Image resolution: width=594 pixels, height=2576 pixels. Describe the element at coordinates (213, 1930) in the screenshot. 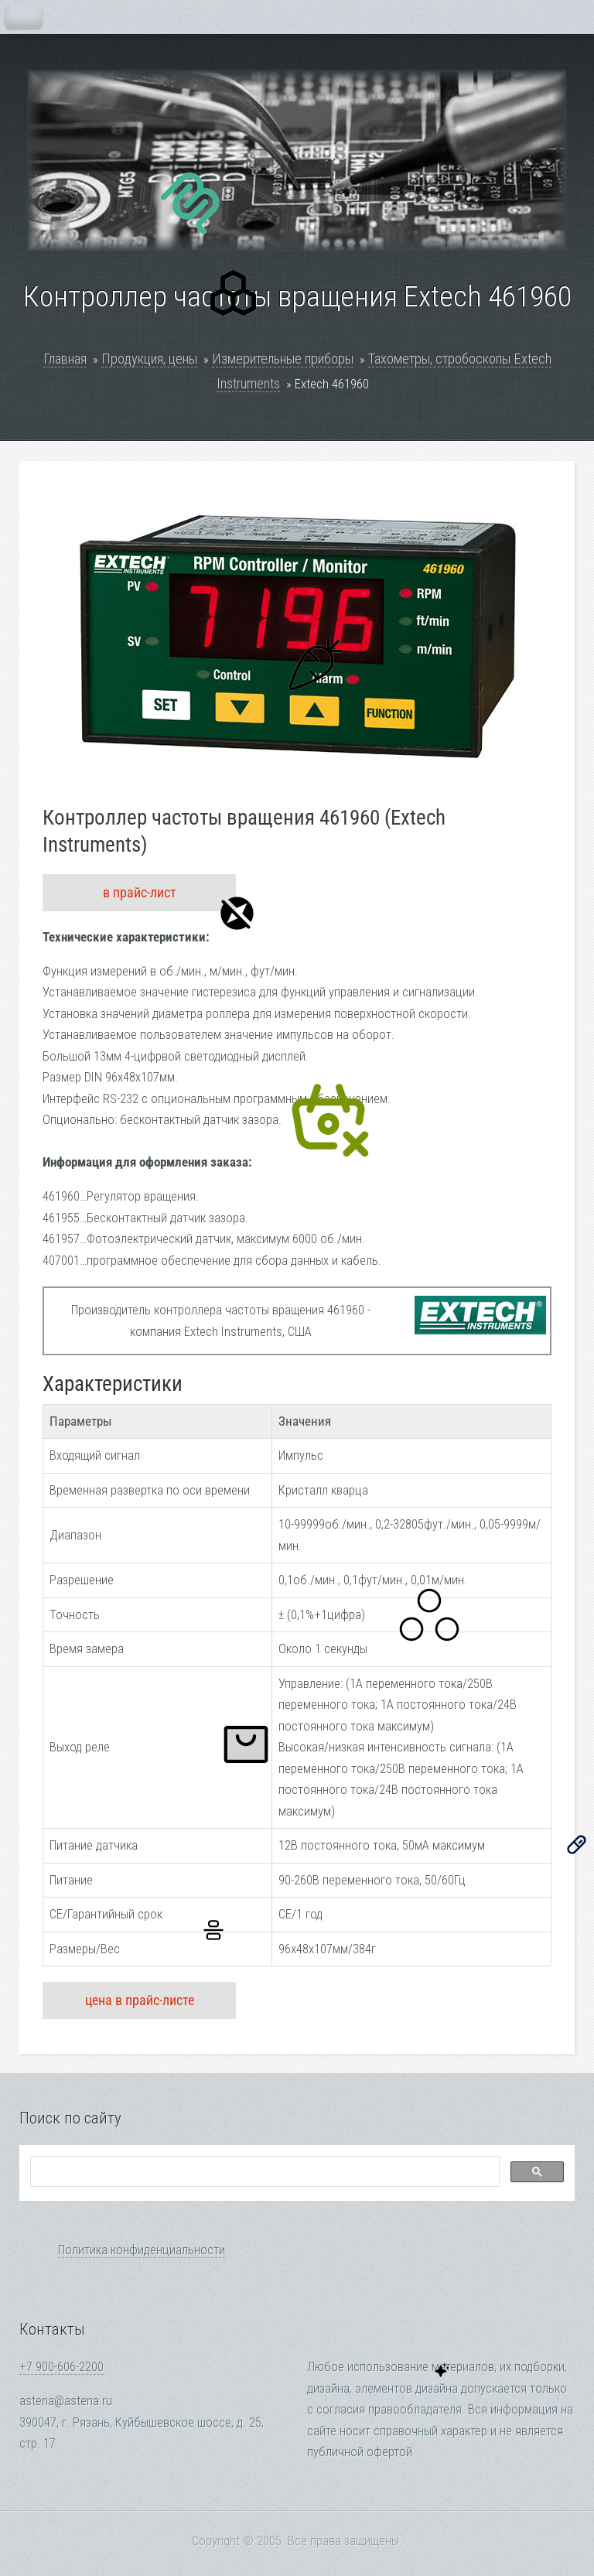

I see `align objects to vertical center` at that location.